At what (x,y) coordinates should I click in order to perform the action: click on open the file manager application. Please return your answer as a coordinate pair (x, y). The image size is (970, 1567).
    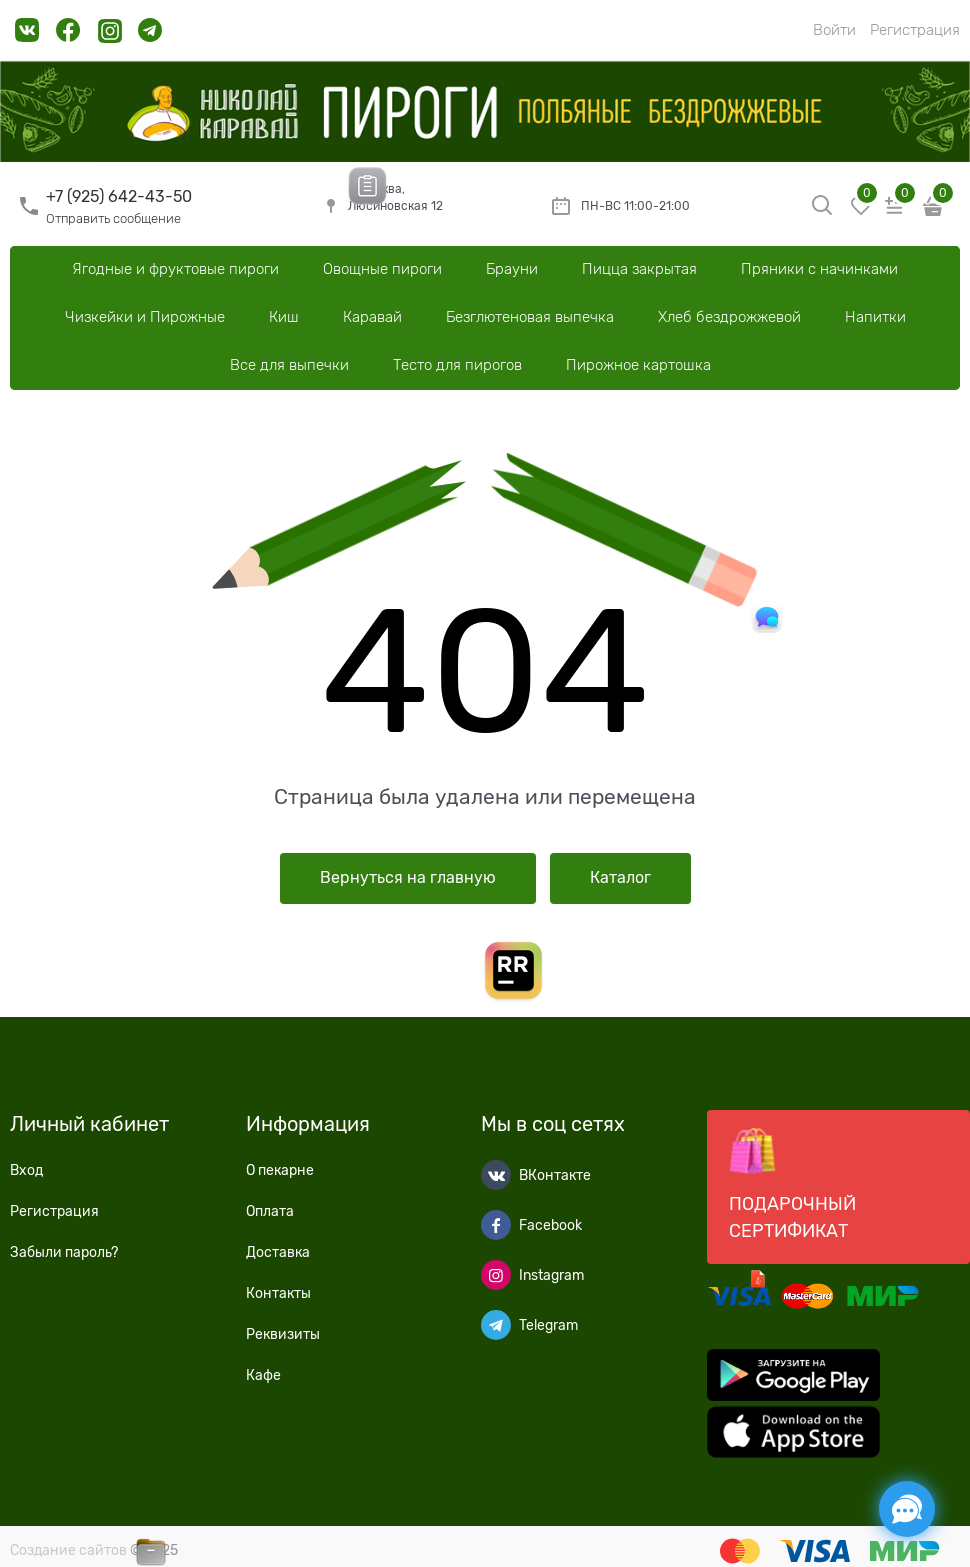
    Looking at the image, I should click on (151, 1552).